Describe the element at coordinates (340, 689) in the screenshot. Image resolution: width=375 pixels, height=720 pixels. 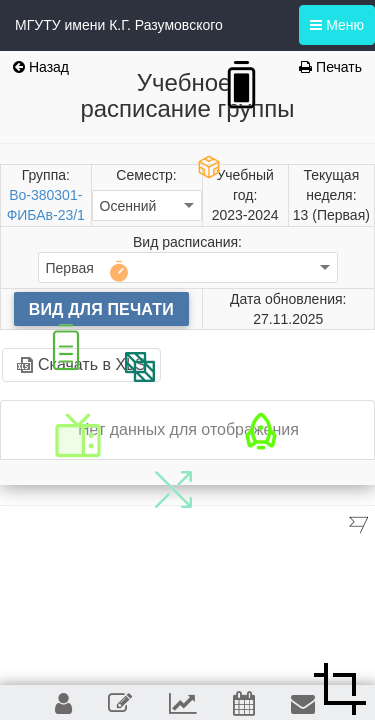
I see `crop an image` at that location.